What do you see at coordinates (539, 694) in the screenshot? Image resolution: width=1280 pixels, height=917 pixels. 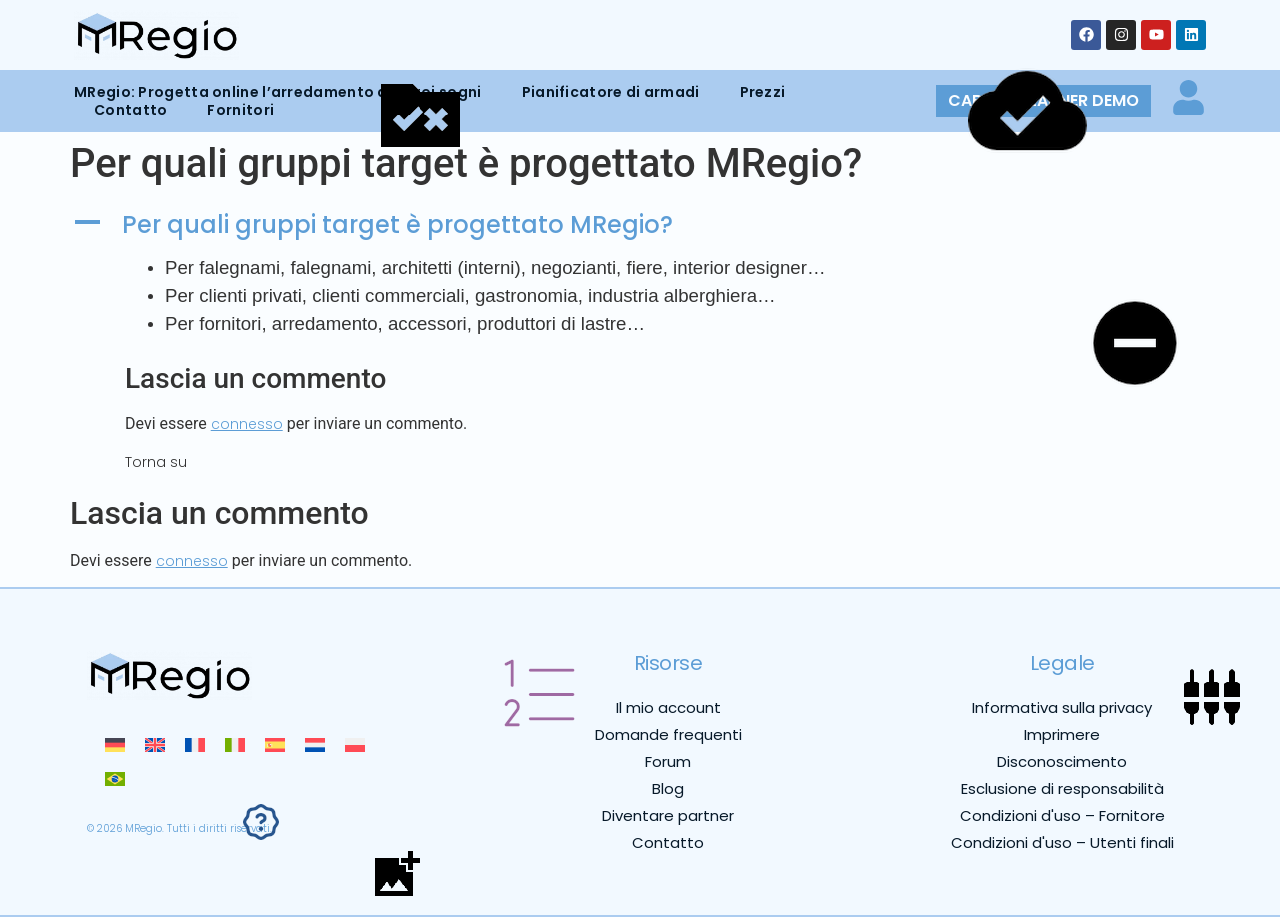 I see `create a numbered list` at bounding box center [539, 694].